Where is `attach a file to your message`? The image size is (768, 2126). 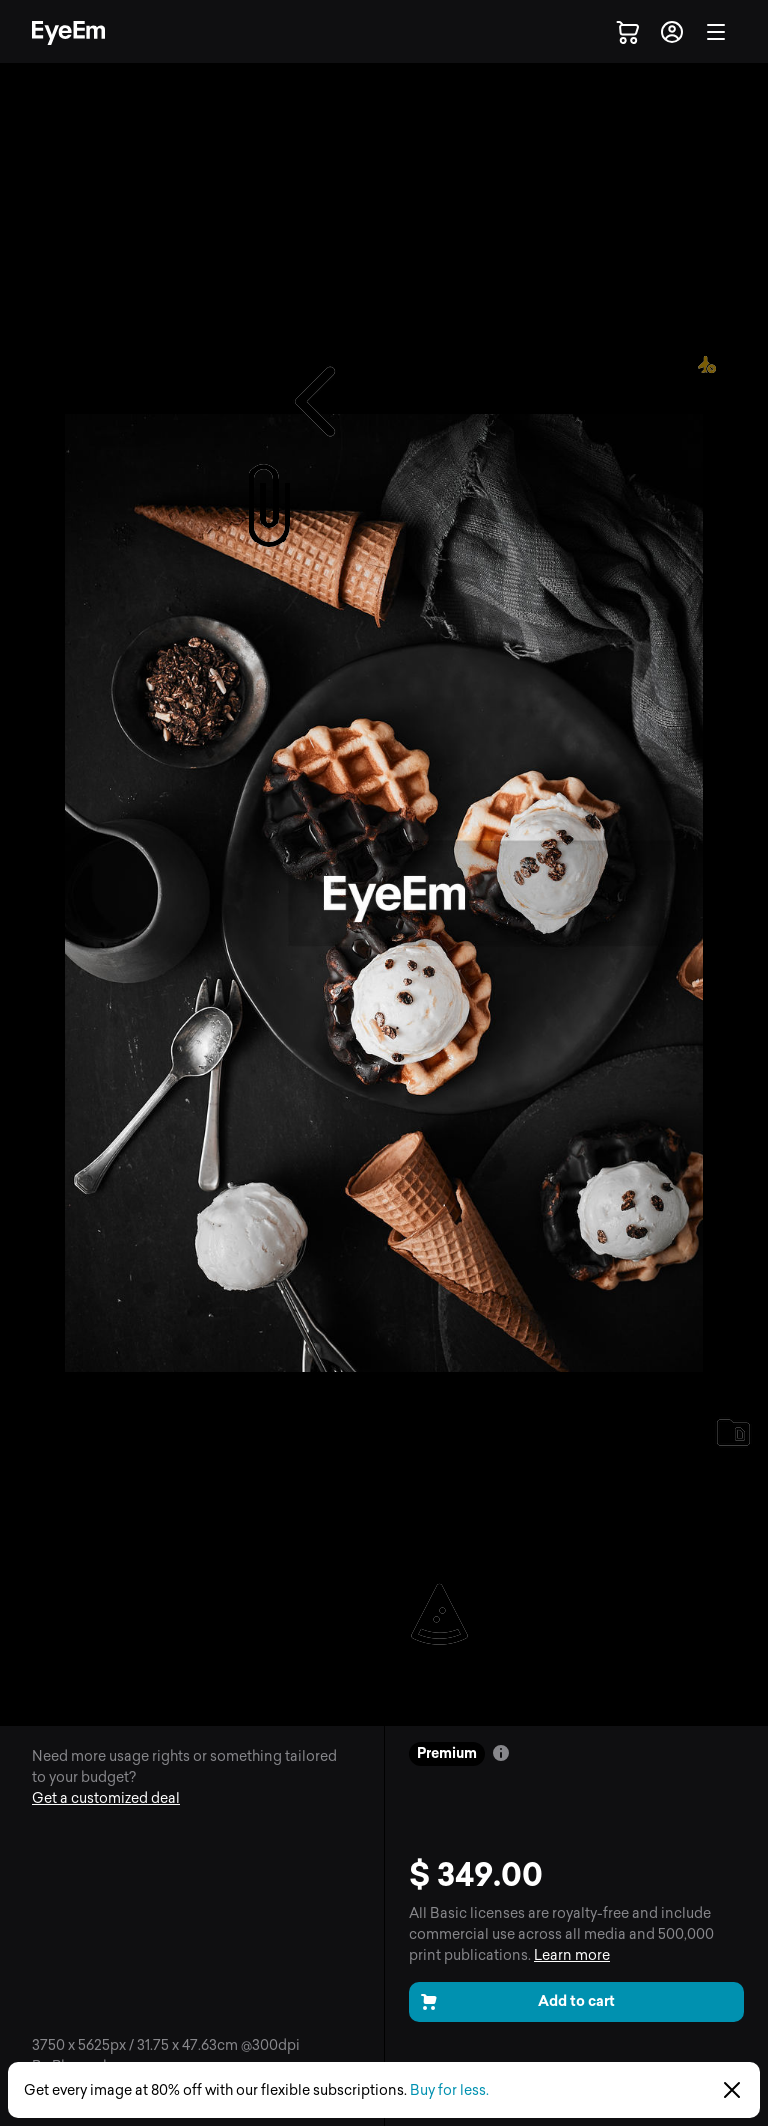
attach a file to your message is located at coordinates (267, 505).